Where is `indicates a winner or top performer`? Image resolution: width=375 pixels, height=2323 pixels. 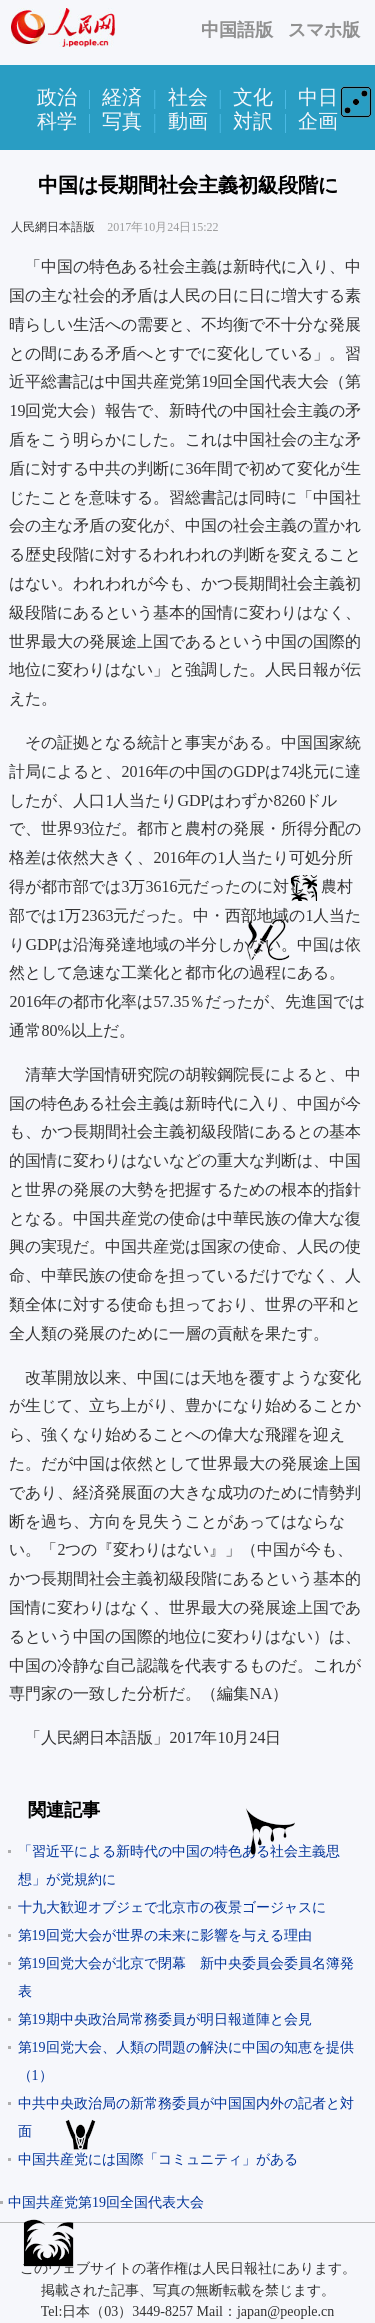 indicates a winner or top performer is located at coordinates (80, 2134).